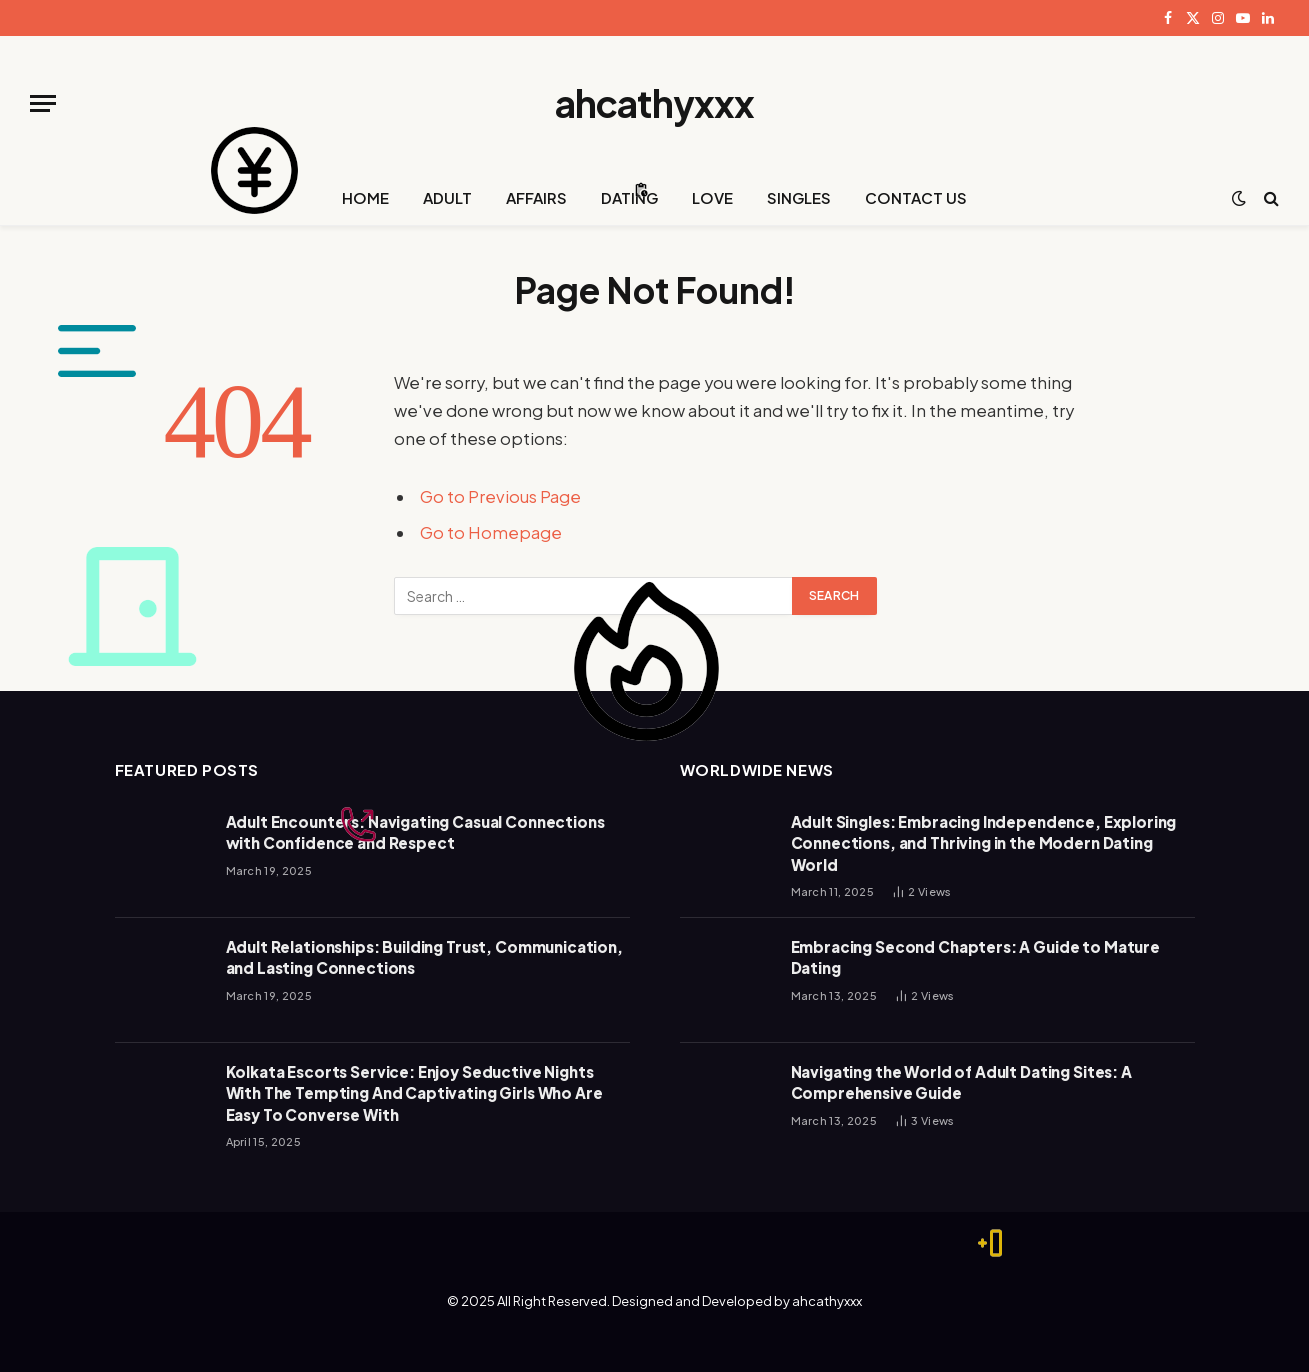 Image resolution: width=1309 pixels, height=1372 pixels. What do you see at coordinates (97, 351) in the screenshot?
I see `open navigation menu` at bounding box center [97, 351].